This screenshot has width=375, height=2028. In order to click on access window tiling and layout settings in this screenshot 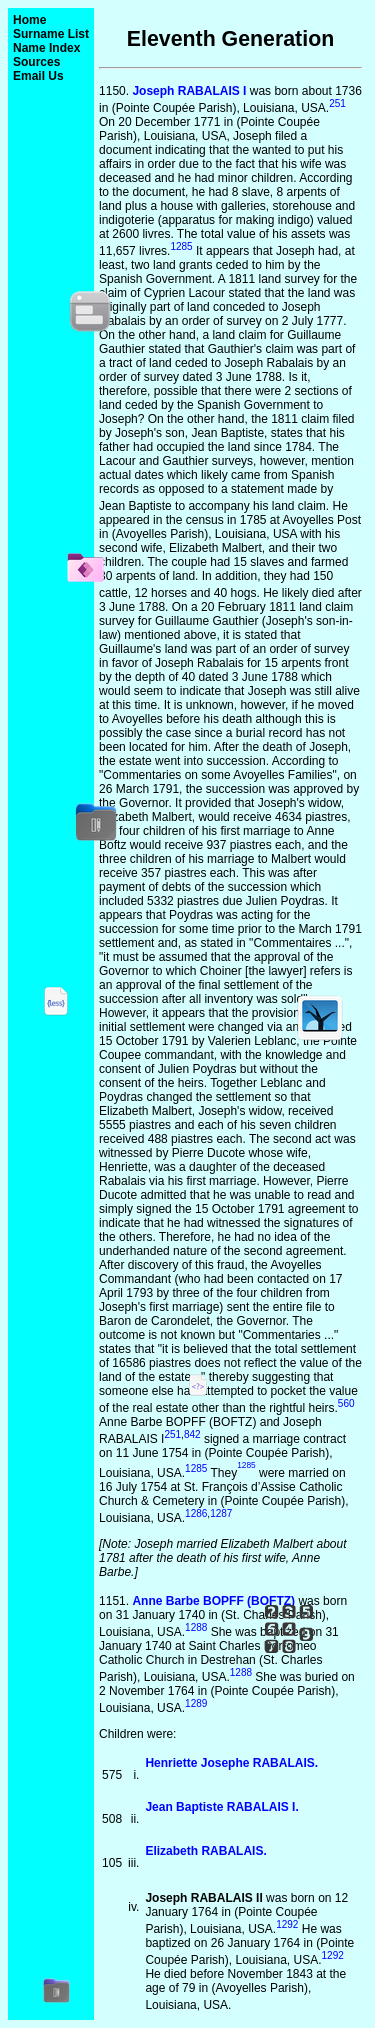, I will do `click(90, 312)`.